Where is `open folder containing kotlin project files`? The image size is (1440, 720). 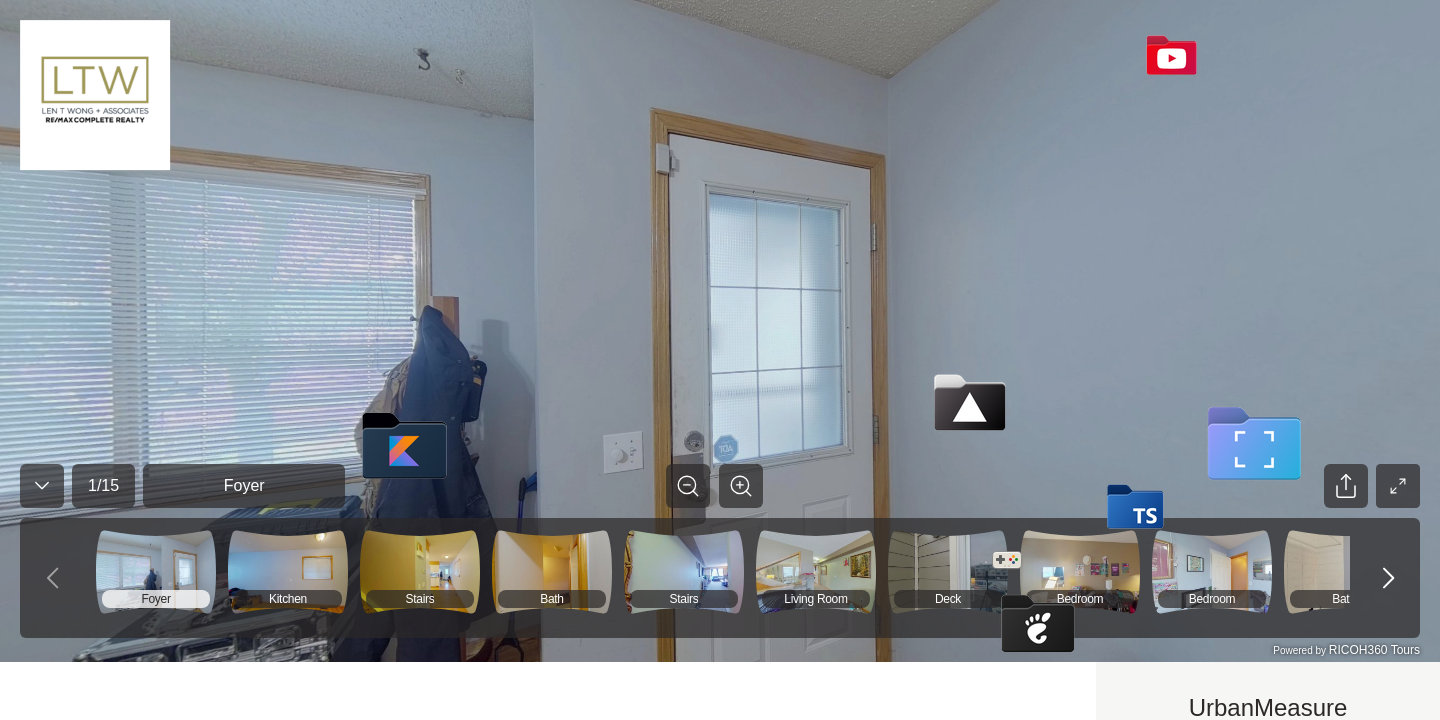 open folder containing kotlin project files is located at coordinates (404, 448).